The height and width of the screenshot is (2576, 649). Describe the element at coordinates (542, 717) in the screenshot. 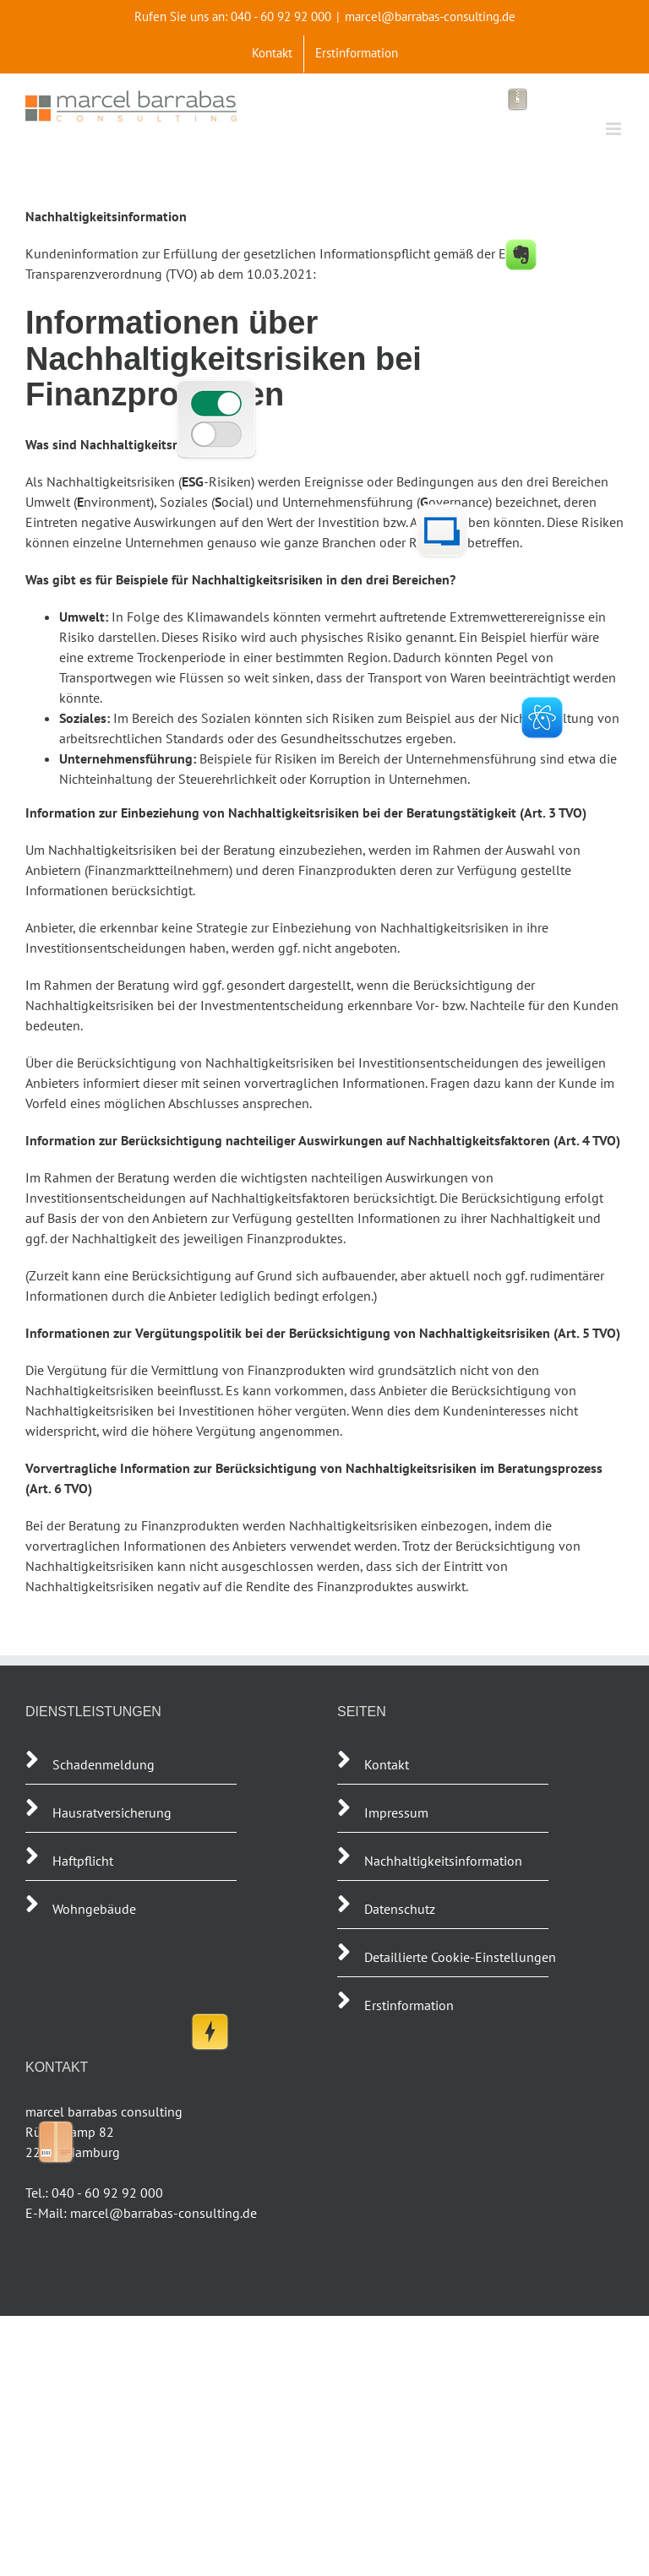

I see `open atom text editor` at that location.